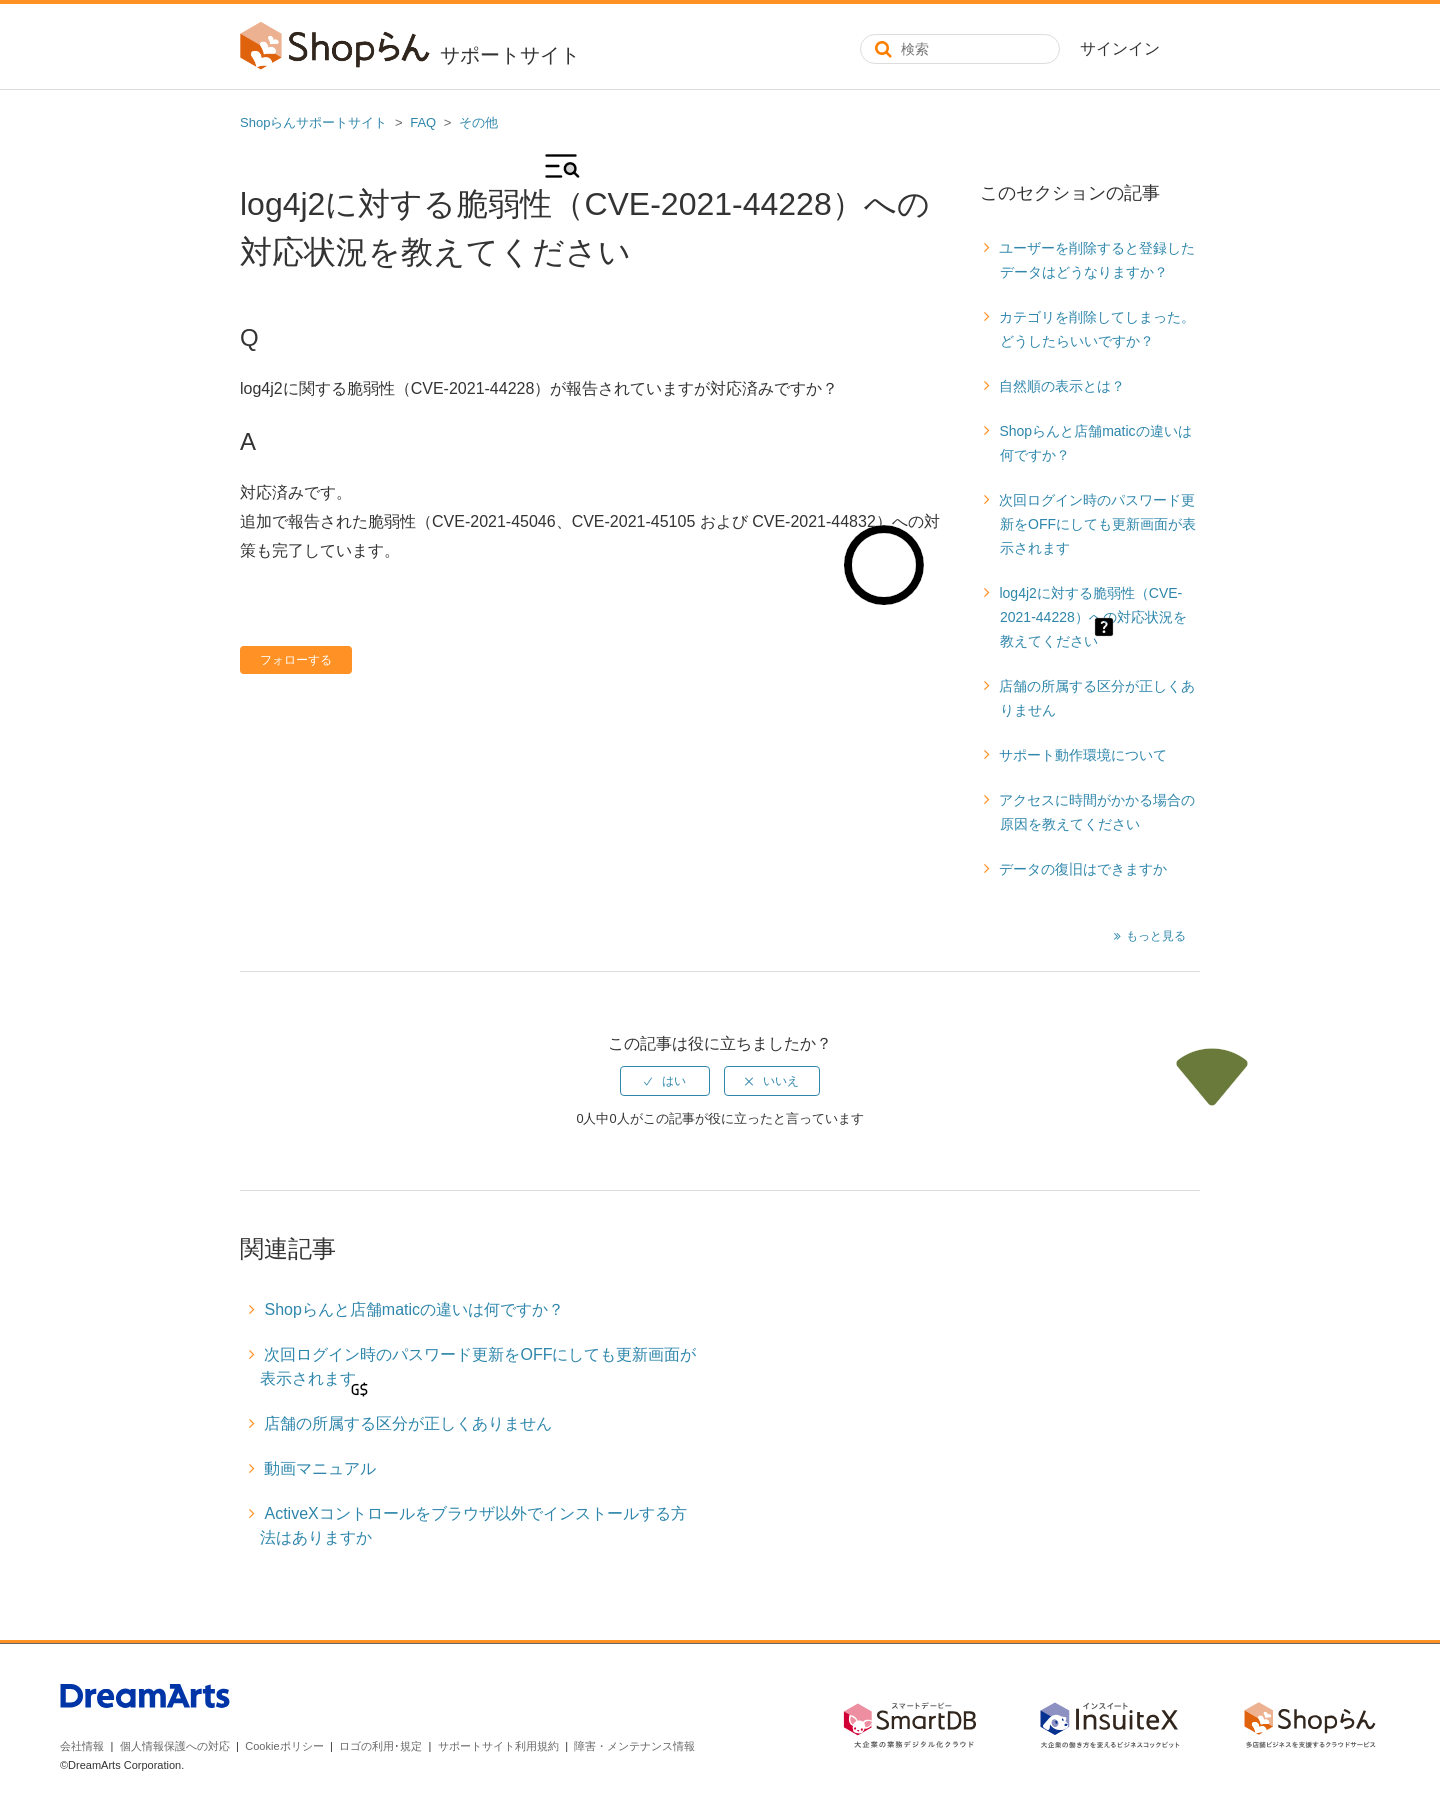 The image size is (1440, 1813). What do you see at coordinates (1104, 627) in the screenshot?
I see `access help center or support resources` at bounding box center [1104, 627].